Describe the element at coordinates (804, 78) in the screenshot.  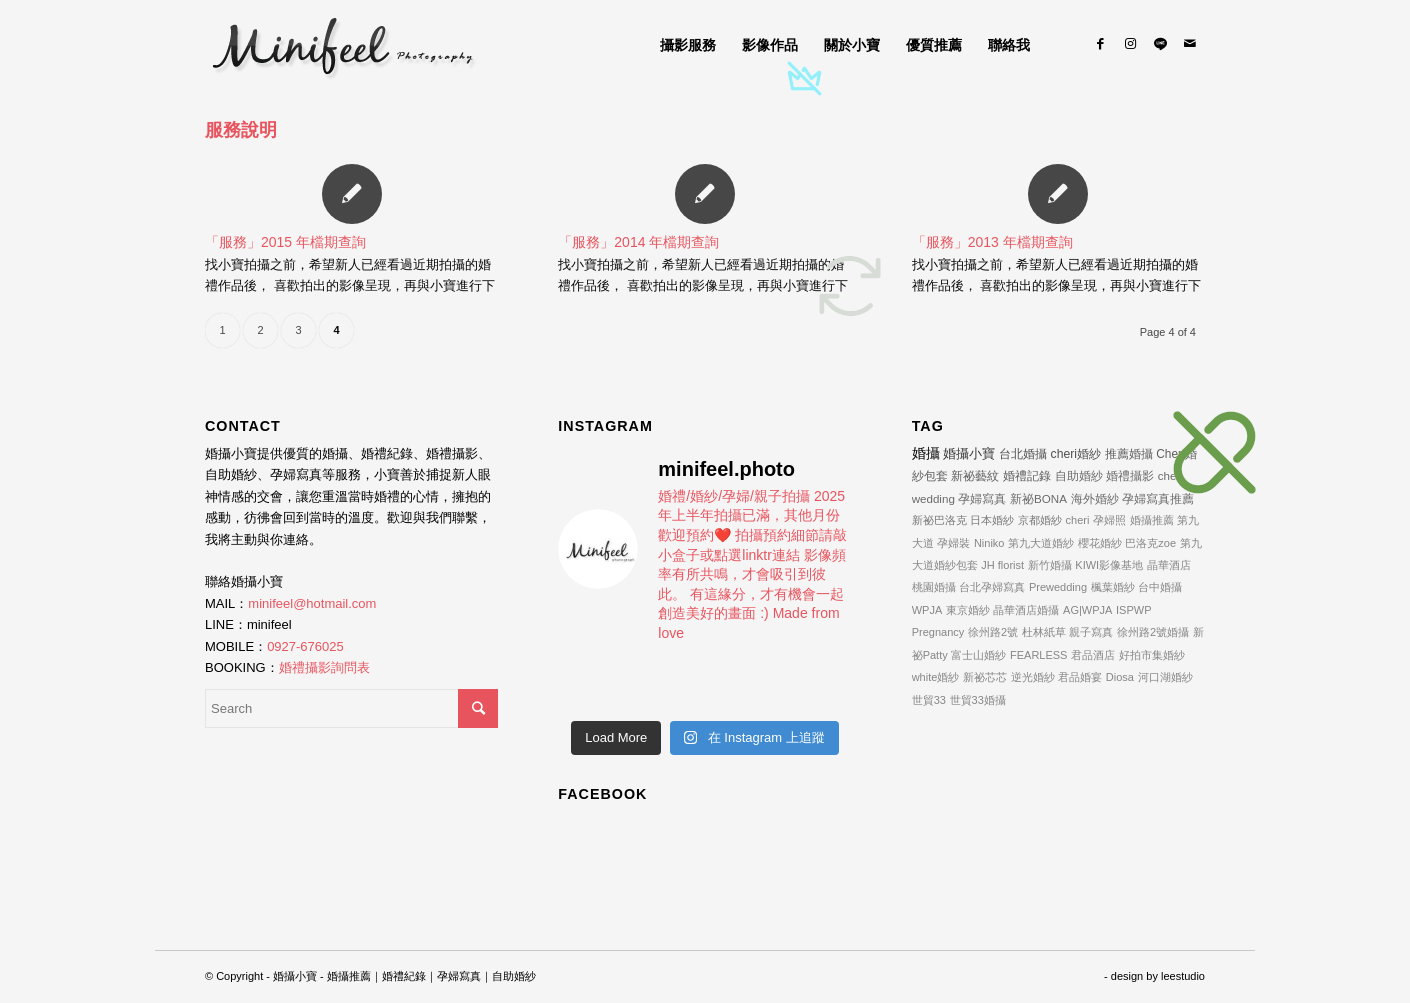
I see `remove premium or VIP status` at that location.